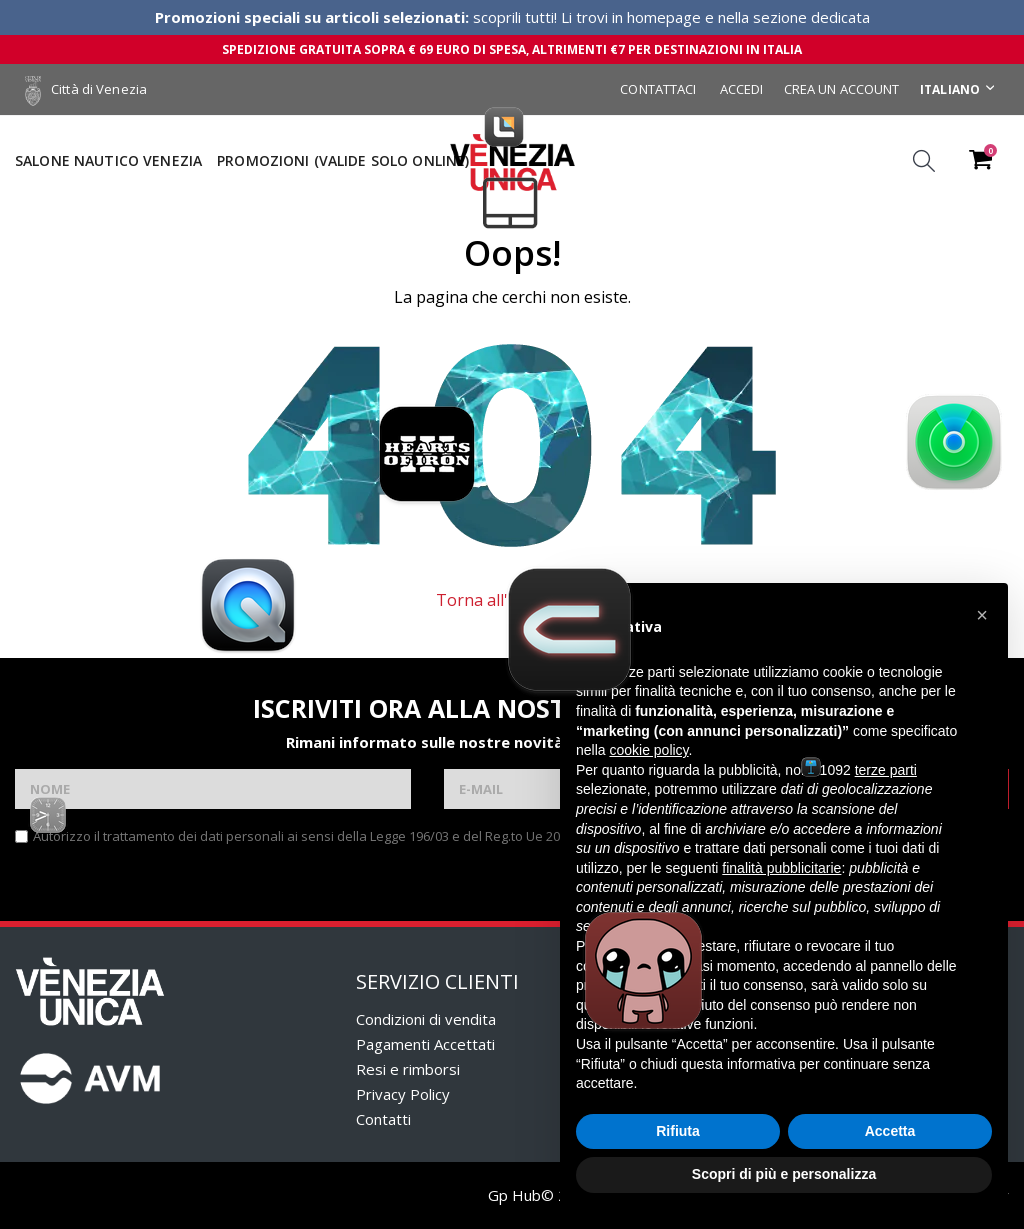  Describe the element at coordinates (954, 442) in the screenshot. I see `open Find My app to locate devices or people` at that location.